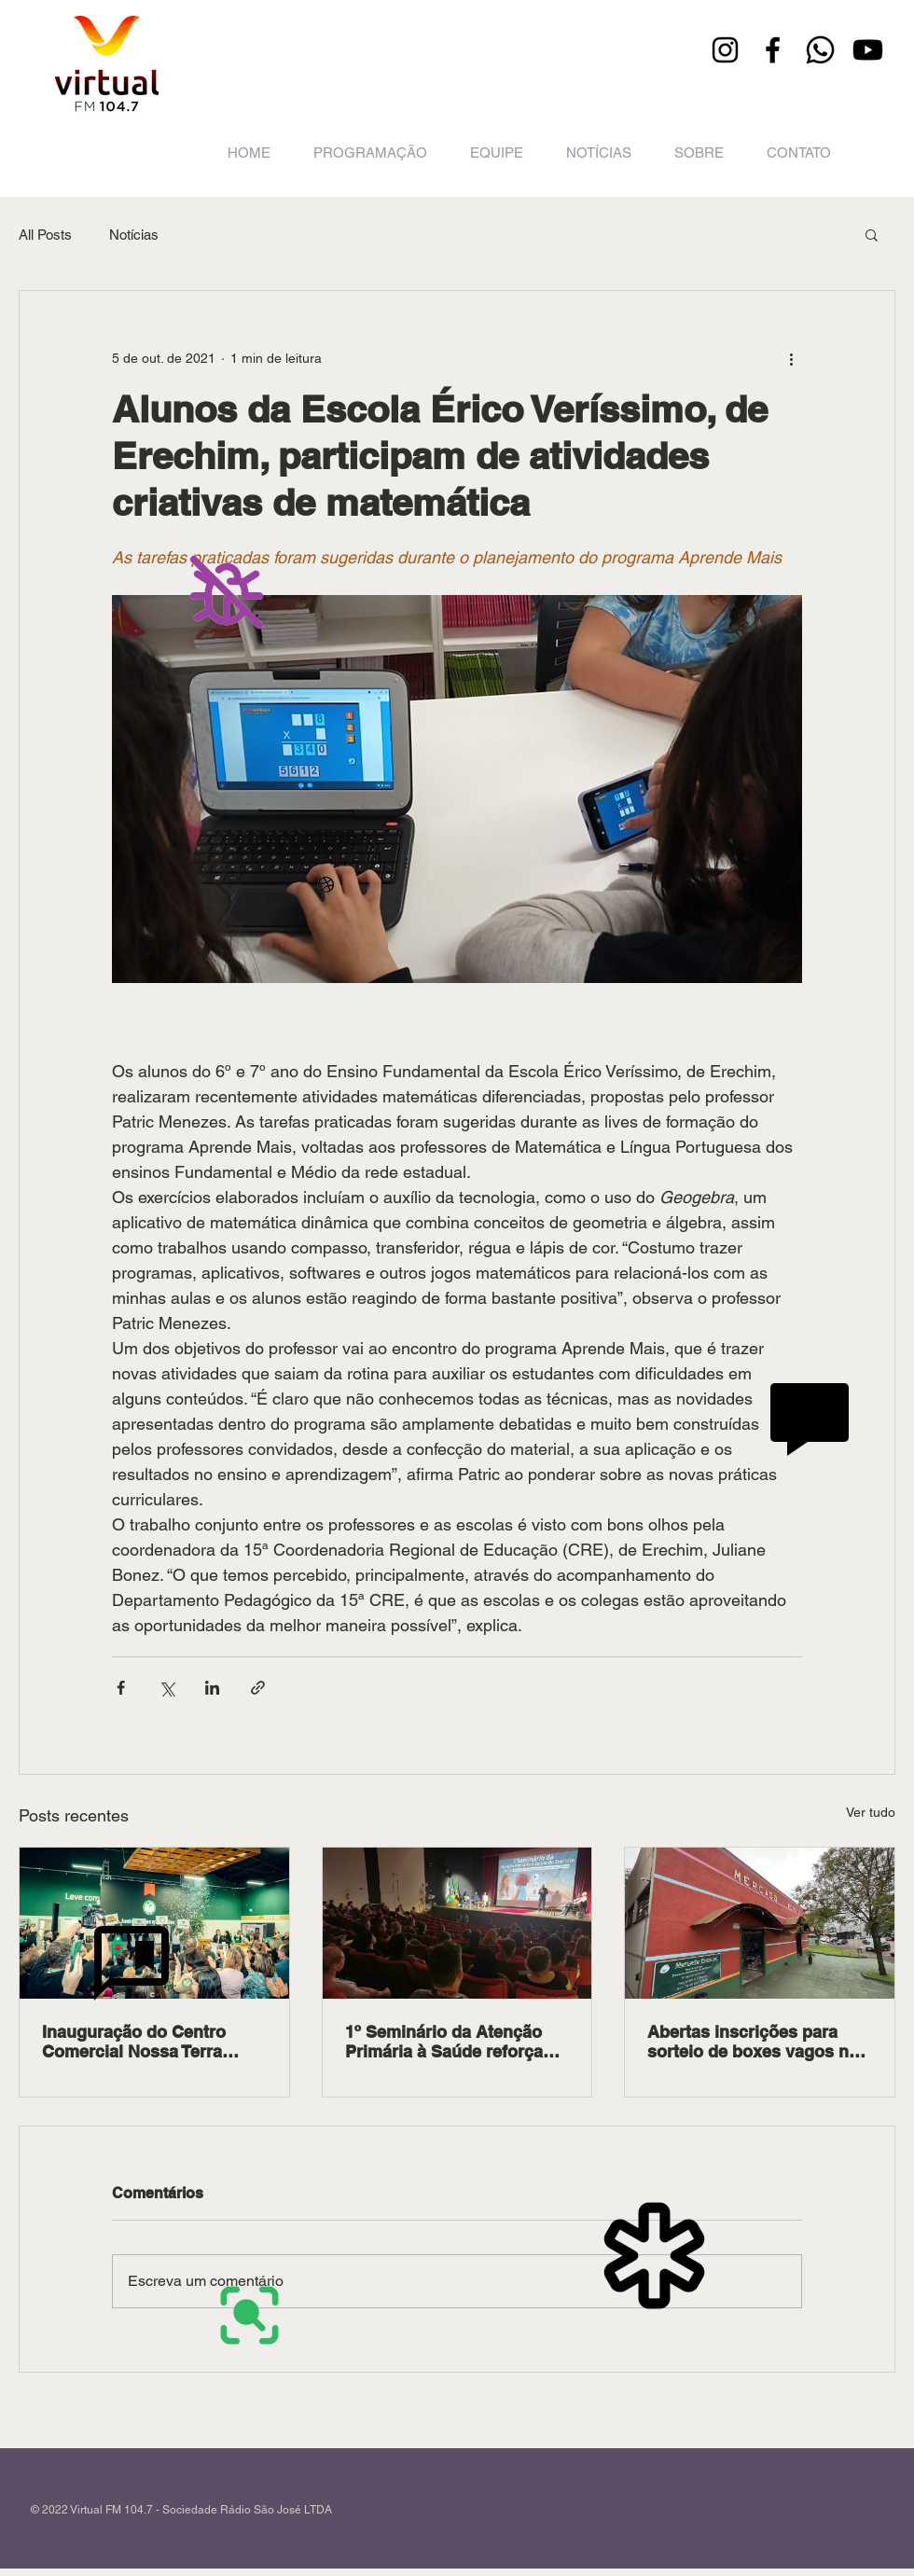 The height and width of the screenshot is (2576, 914). I want to click on disable bug tracking or debugging mode, so click(227, 592).